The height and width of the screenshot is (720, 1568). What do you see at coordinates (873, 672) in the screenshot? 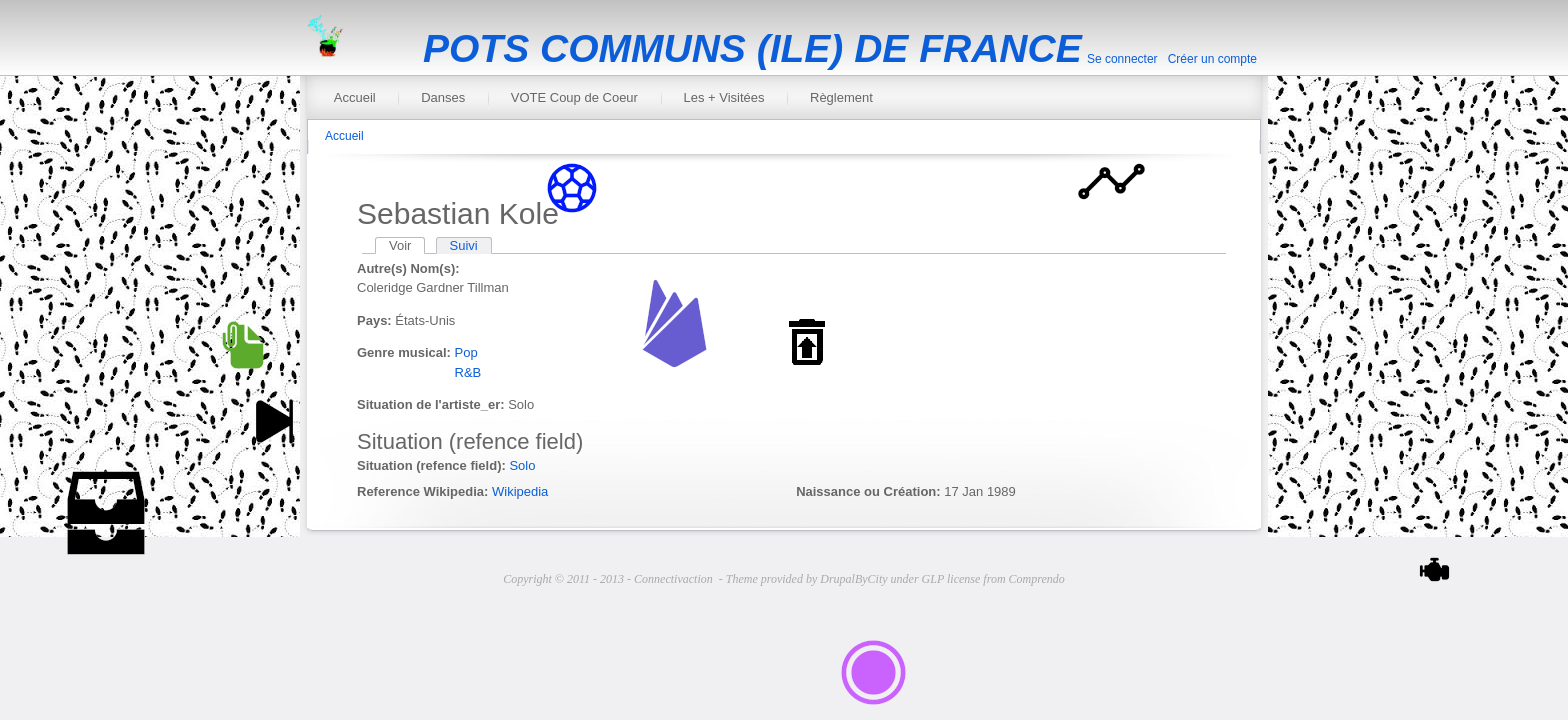
I see `indicates a selected radio button option` at bounding box center [873, 672].